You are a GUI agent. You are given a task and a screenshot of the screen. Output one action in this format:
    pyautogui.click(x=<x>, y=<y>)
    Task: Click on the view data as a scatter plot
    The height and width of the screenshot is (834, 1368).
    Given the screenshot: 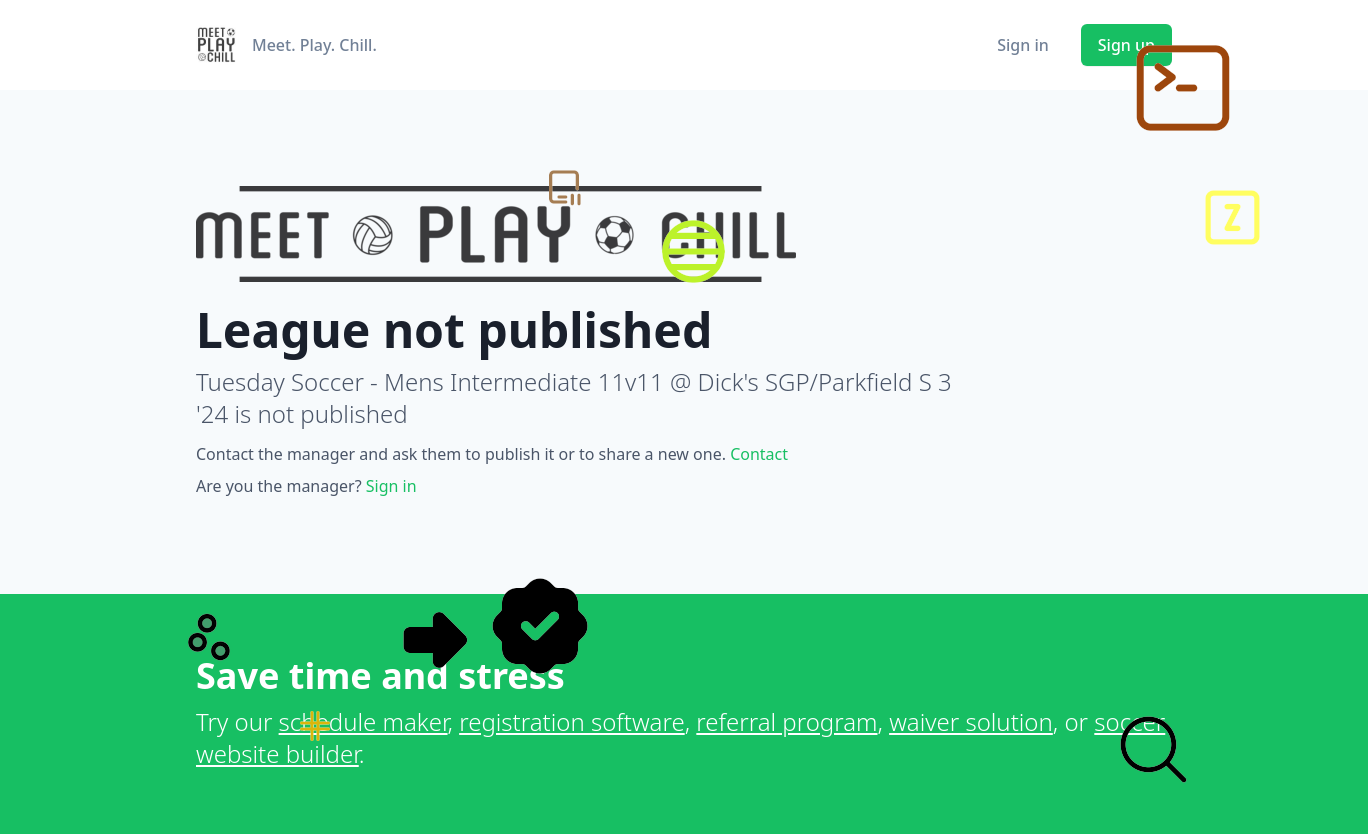 What is the action you would take?
    pyautogui.click(x=209, y=637)
    